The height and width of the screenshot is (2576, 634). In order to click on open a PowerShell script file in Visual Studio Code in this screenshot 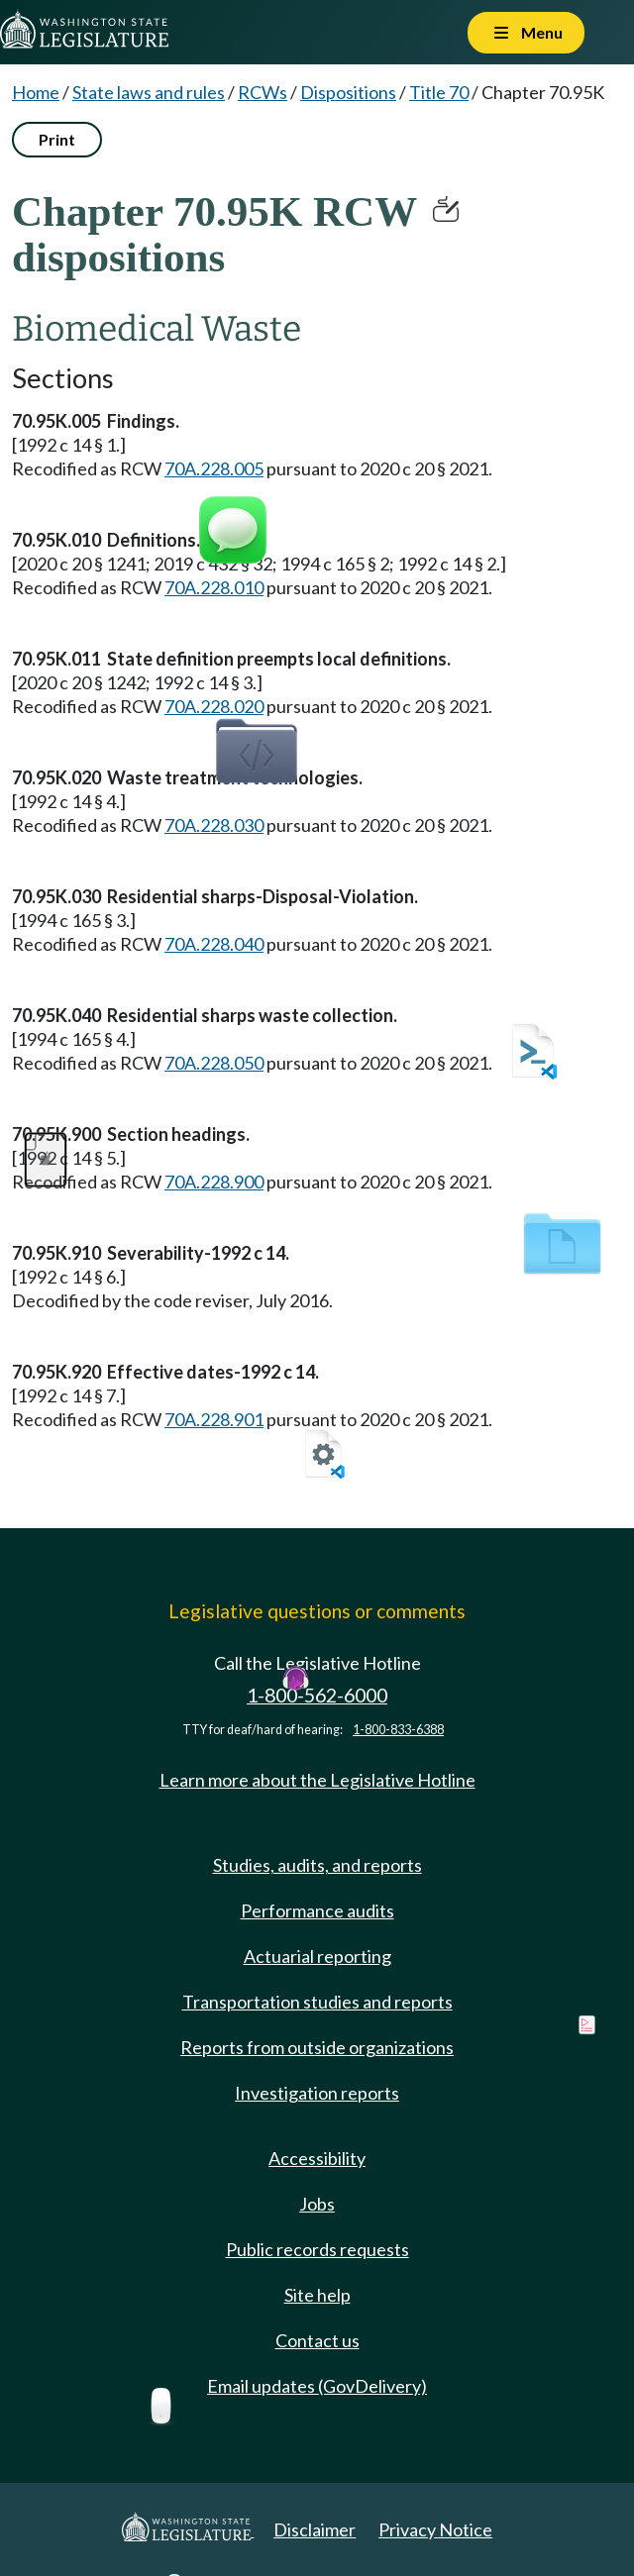, I will do `click(533, 1052)`.